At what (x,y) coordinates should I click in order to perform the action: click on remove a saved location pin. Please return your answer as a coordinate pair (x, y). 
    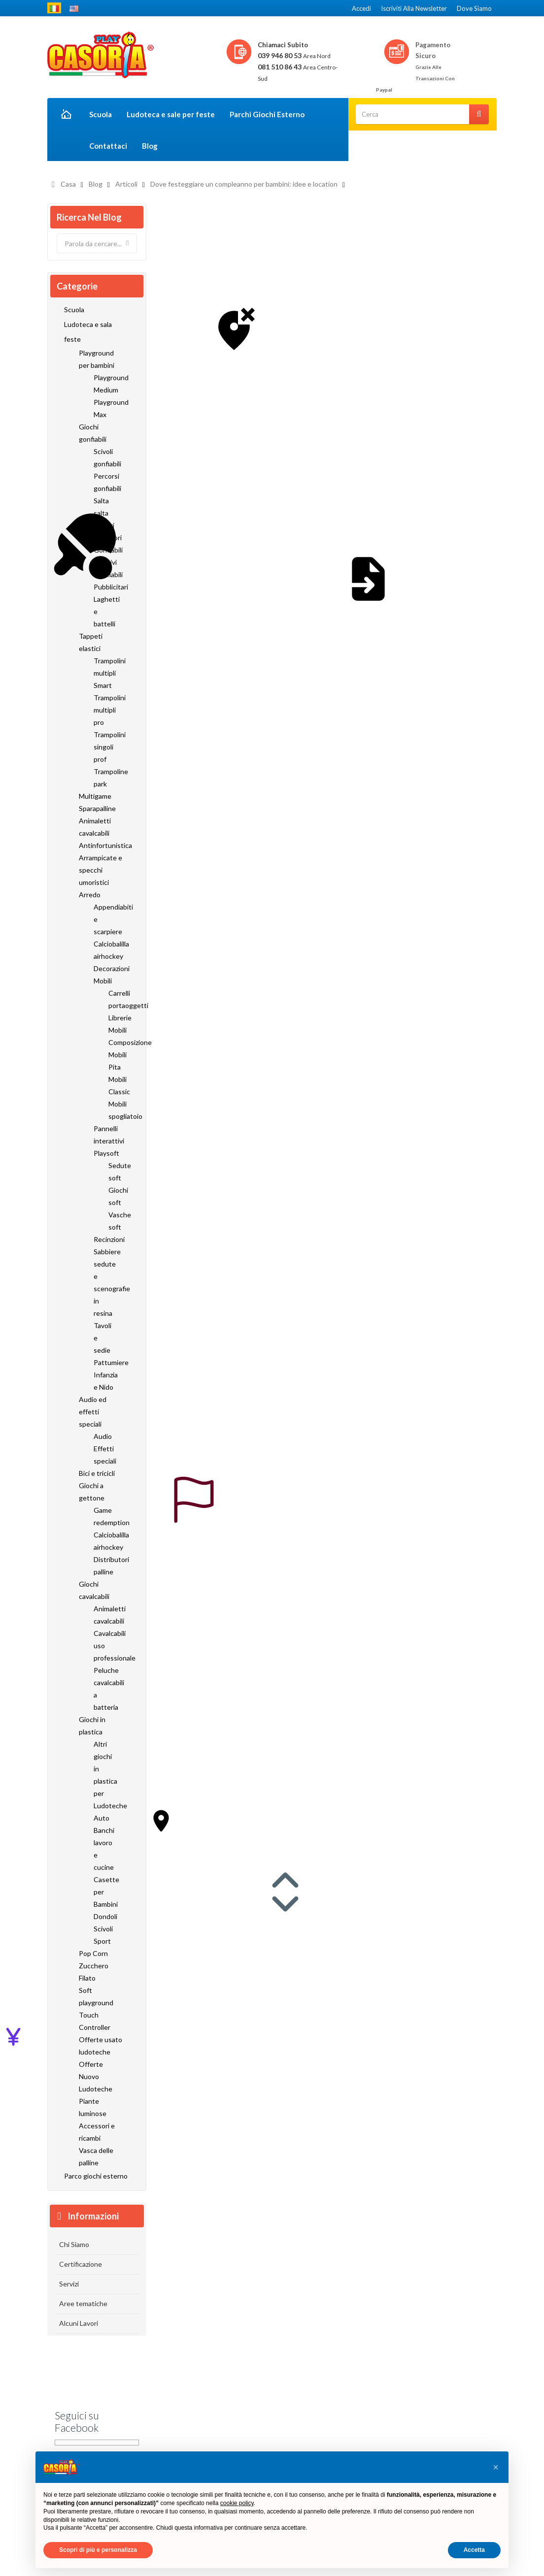
    Looking at the image, I should click on (234, 328).